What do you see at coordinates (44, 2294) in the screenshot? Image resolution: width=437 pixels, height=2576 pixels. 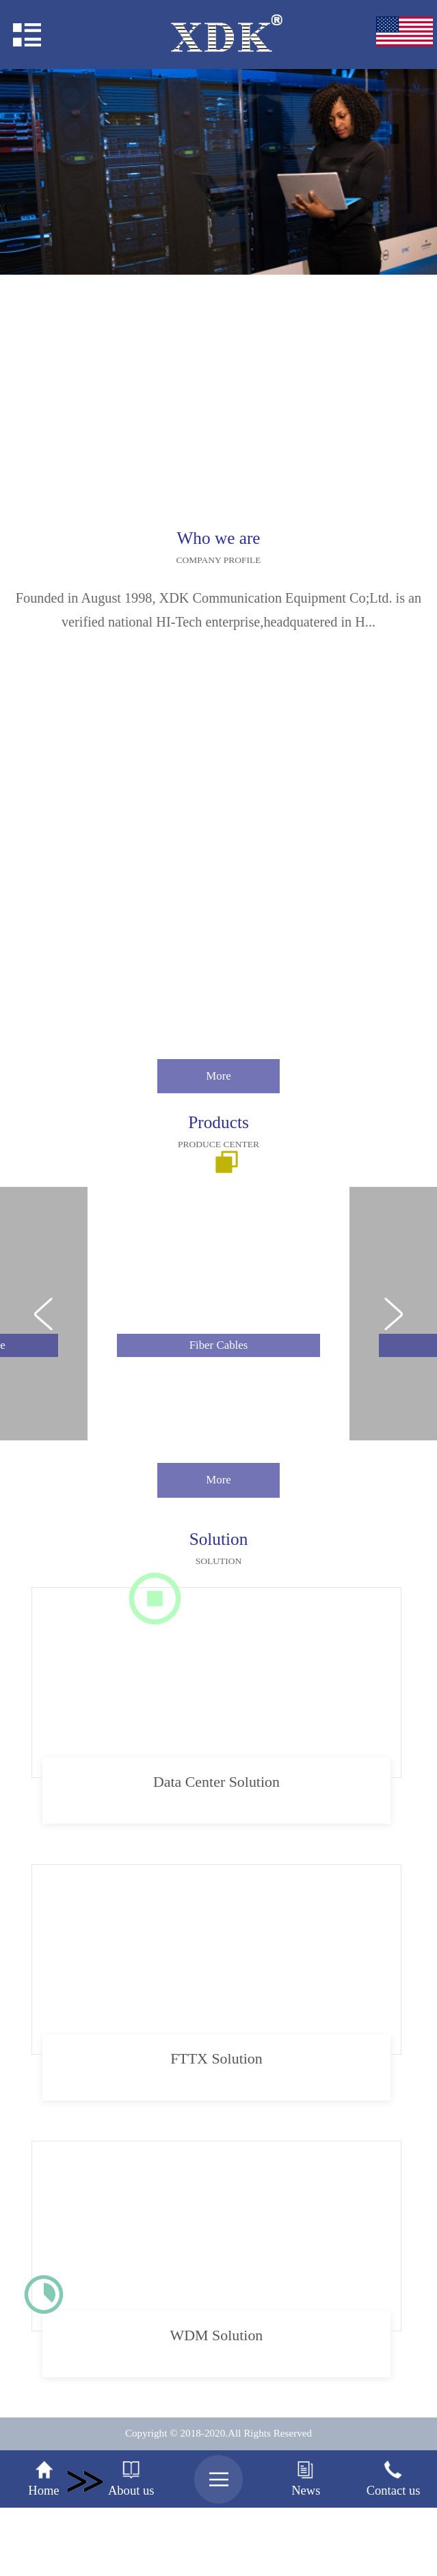 I see `indicates progress at approximately 25% completion` at bounding box center [44, 2294].